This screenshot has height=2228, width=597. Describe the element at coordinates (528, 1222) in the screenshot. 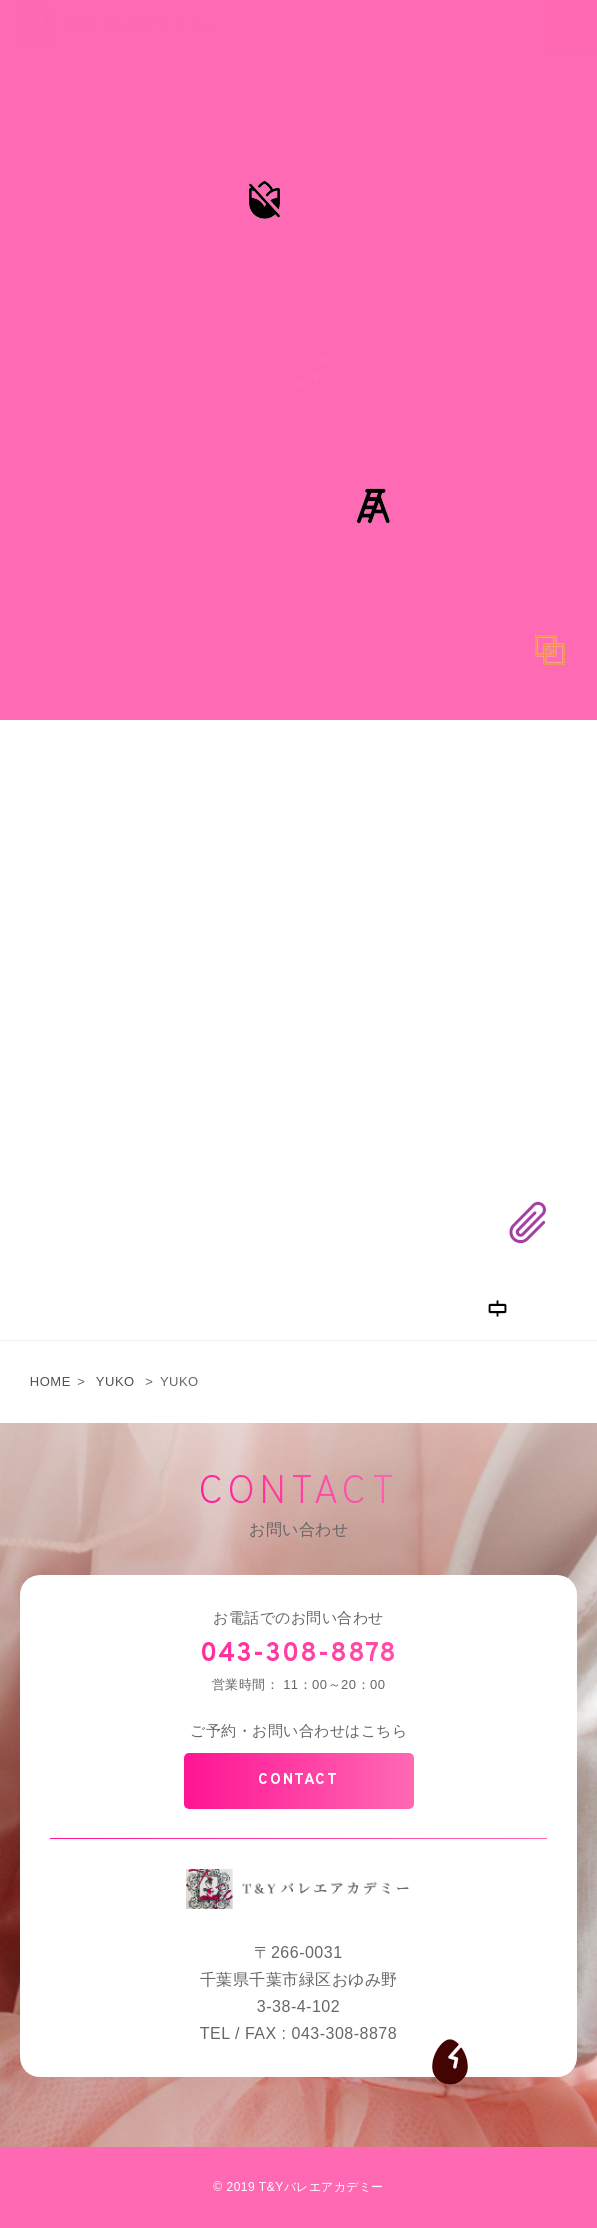

I see `attach a file to your message` at that location.